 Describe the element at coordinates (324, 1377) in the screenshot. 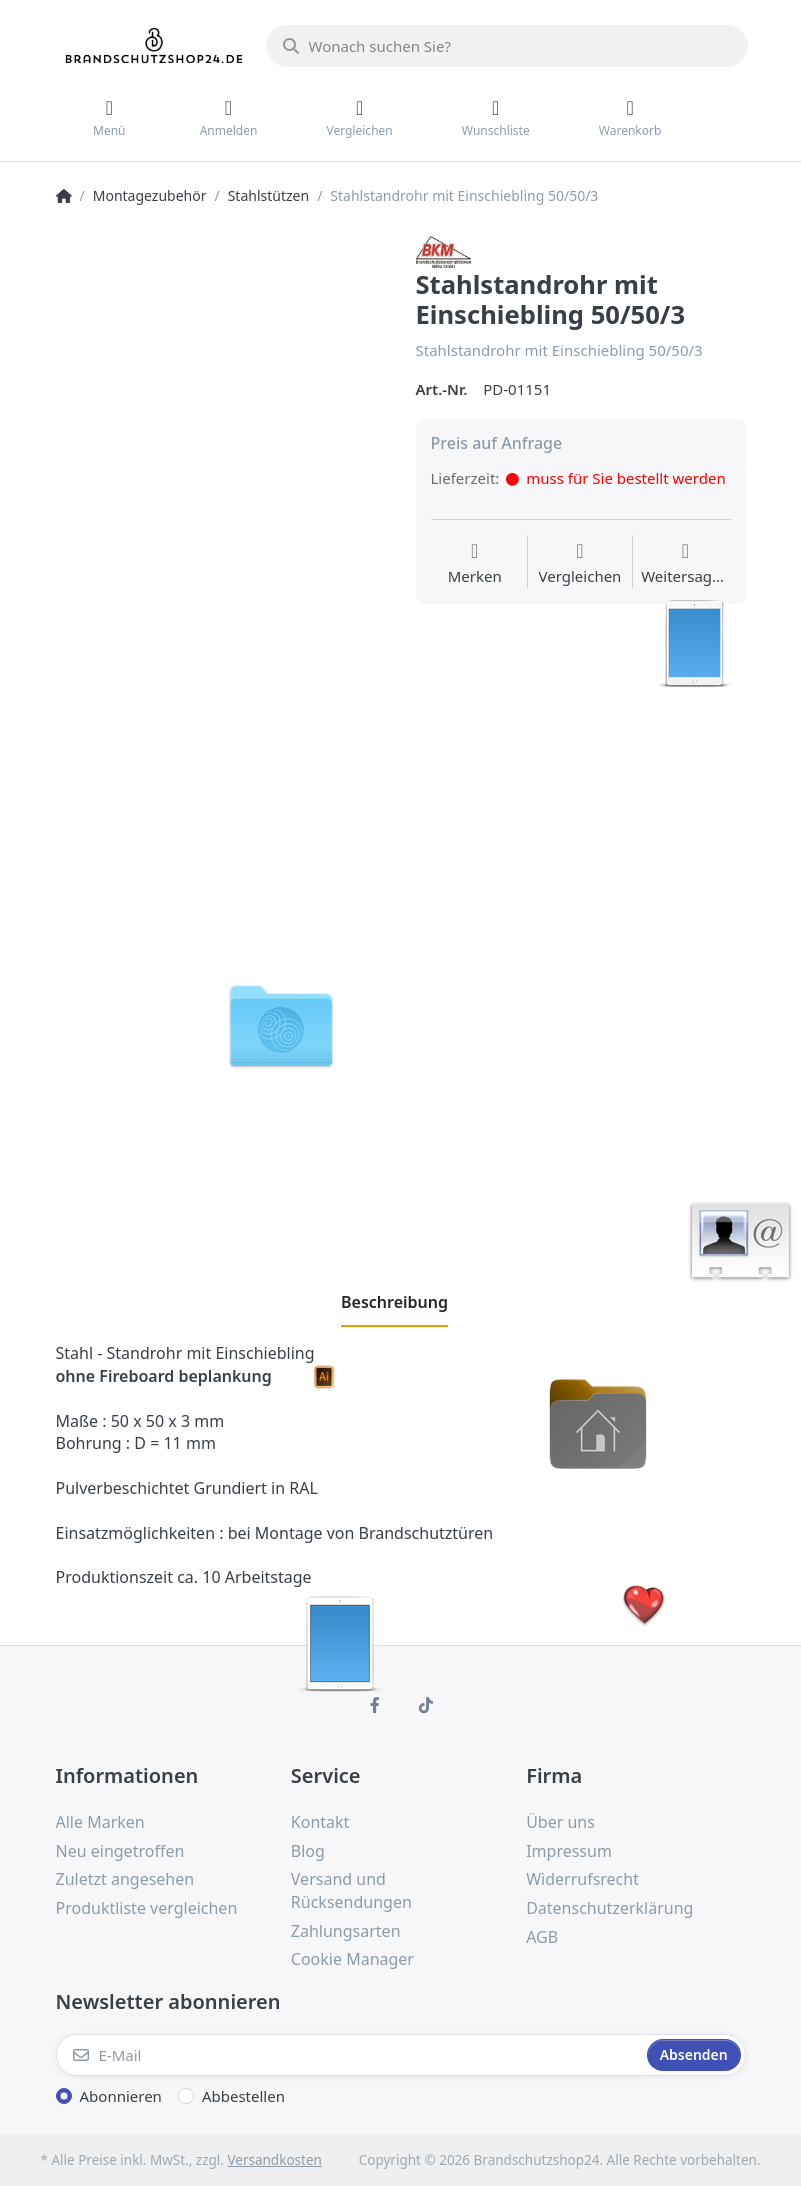

I see `open an Adobe Illustrator file` at that location.